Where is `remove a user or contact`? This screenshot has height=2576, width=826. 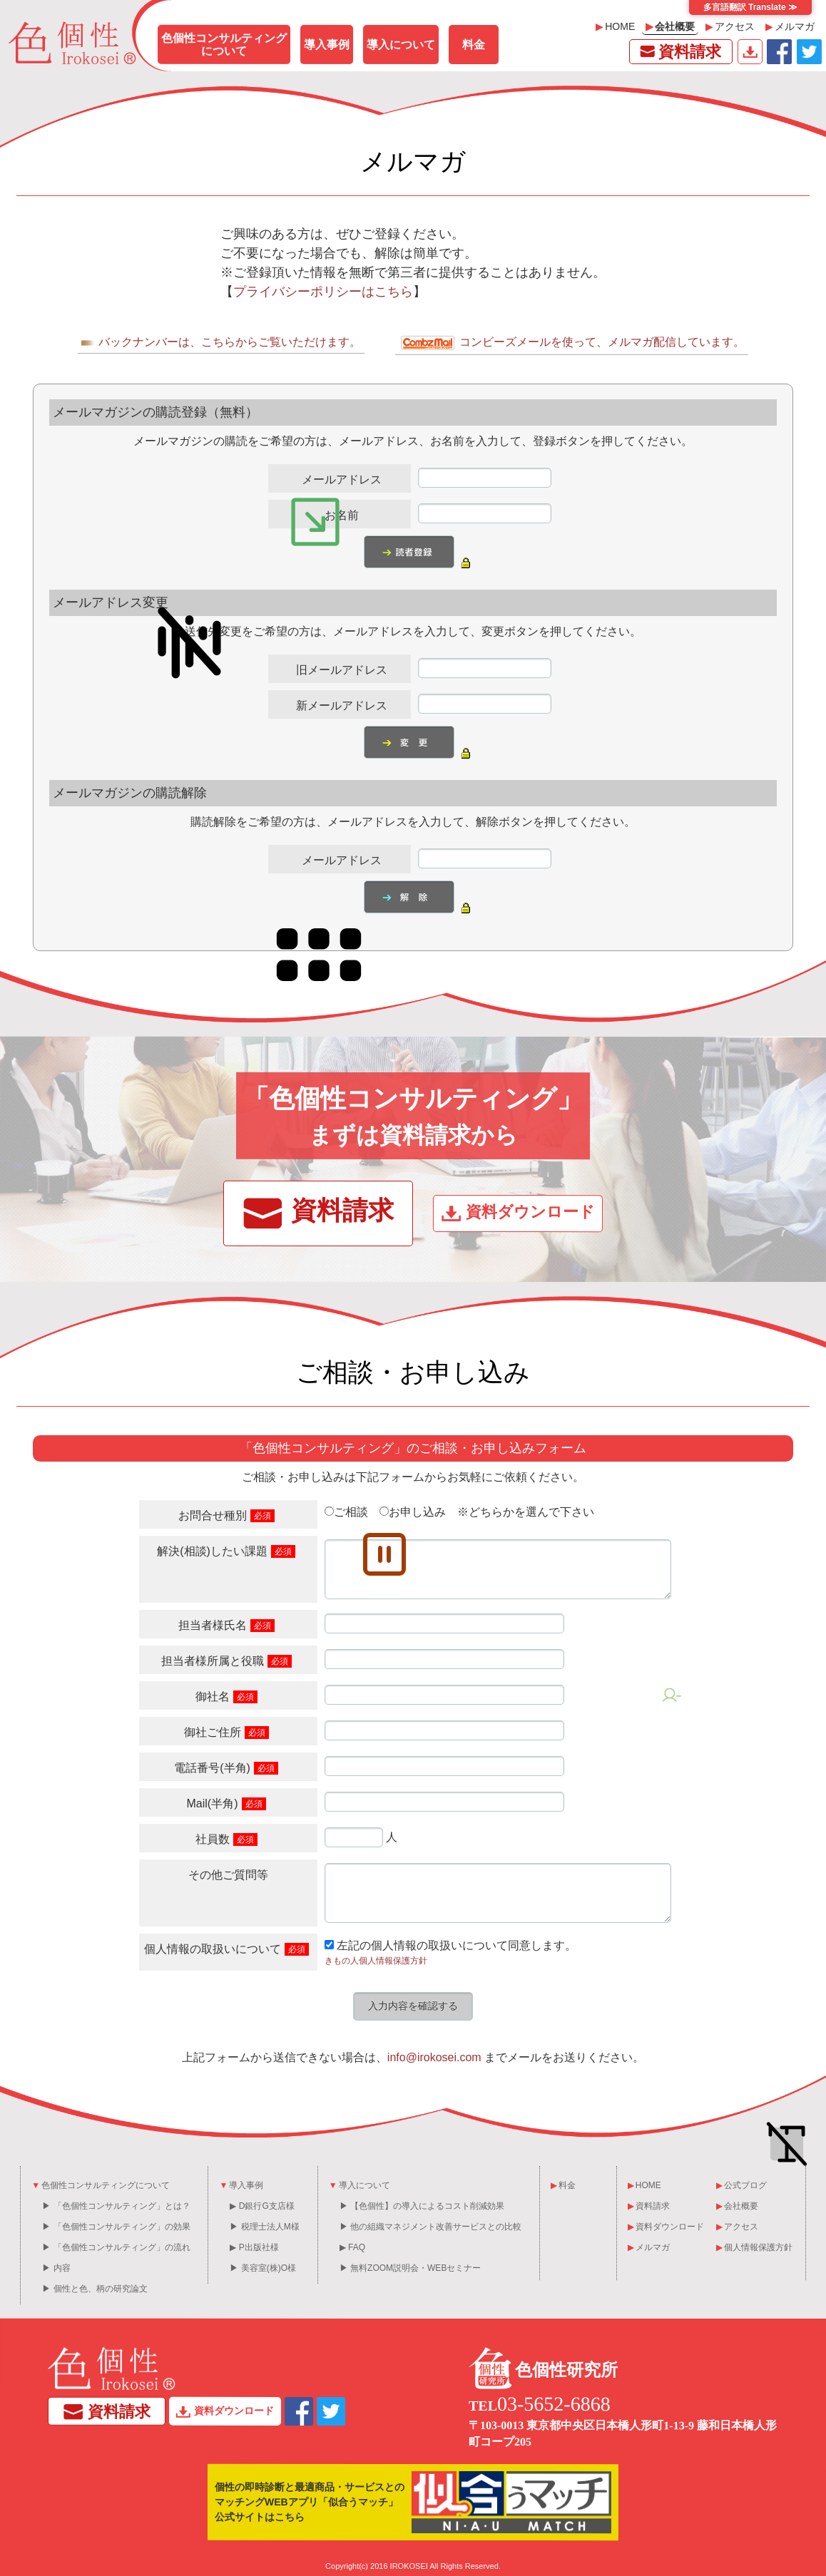
remove a user or contact is located at coordinates (671, 1695).